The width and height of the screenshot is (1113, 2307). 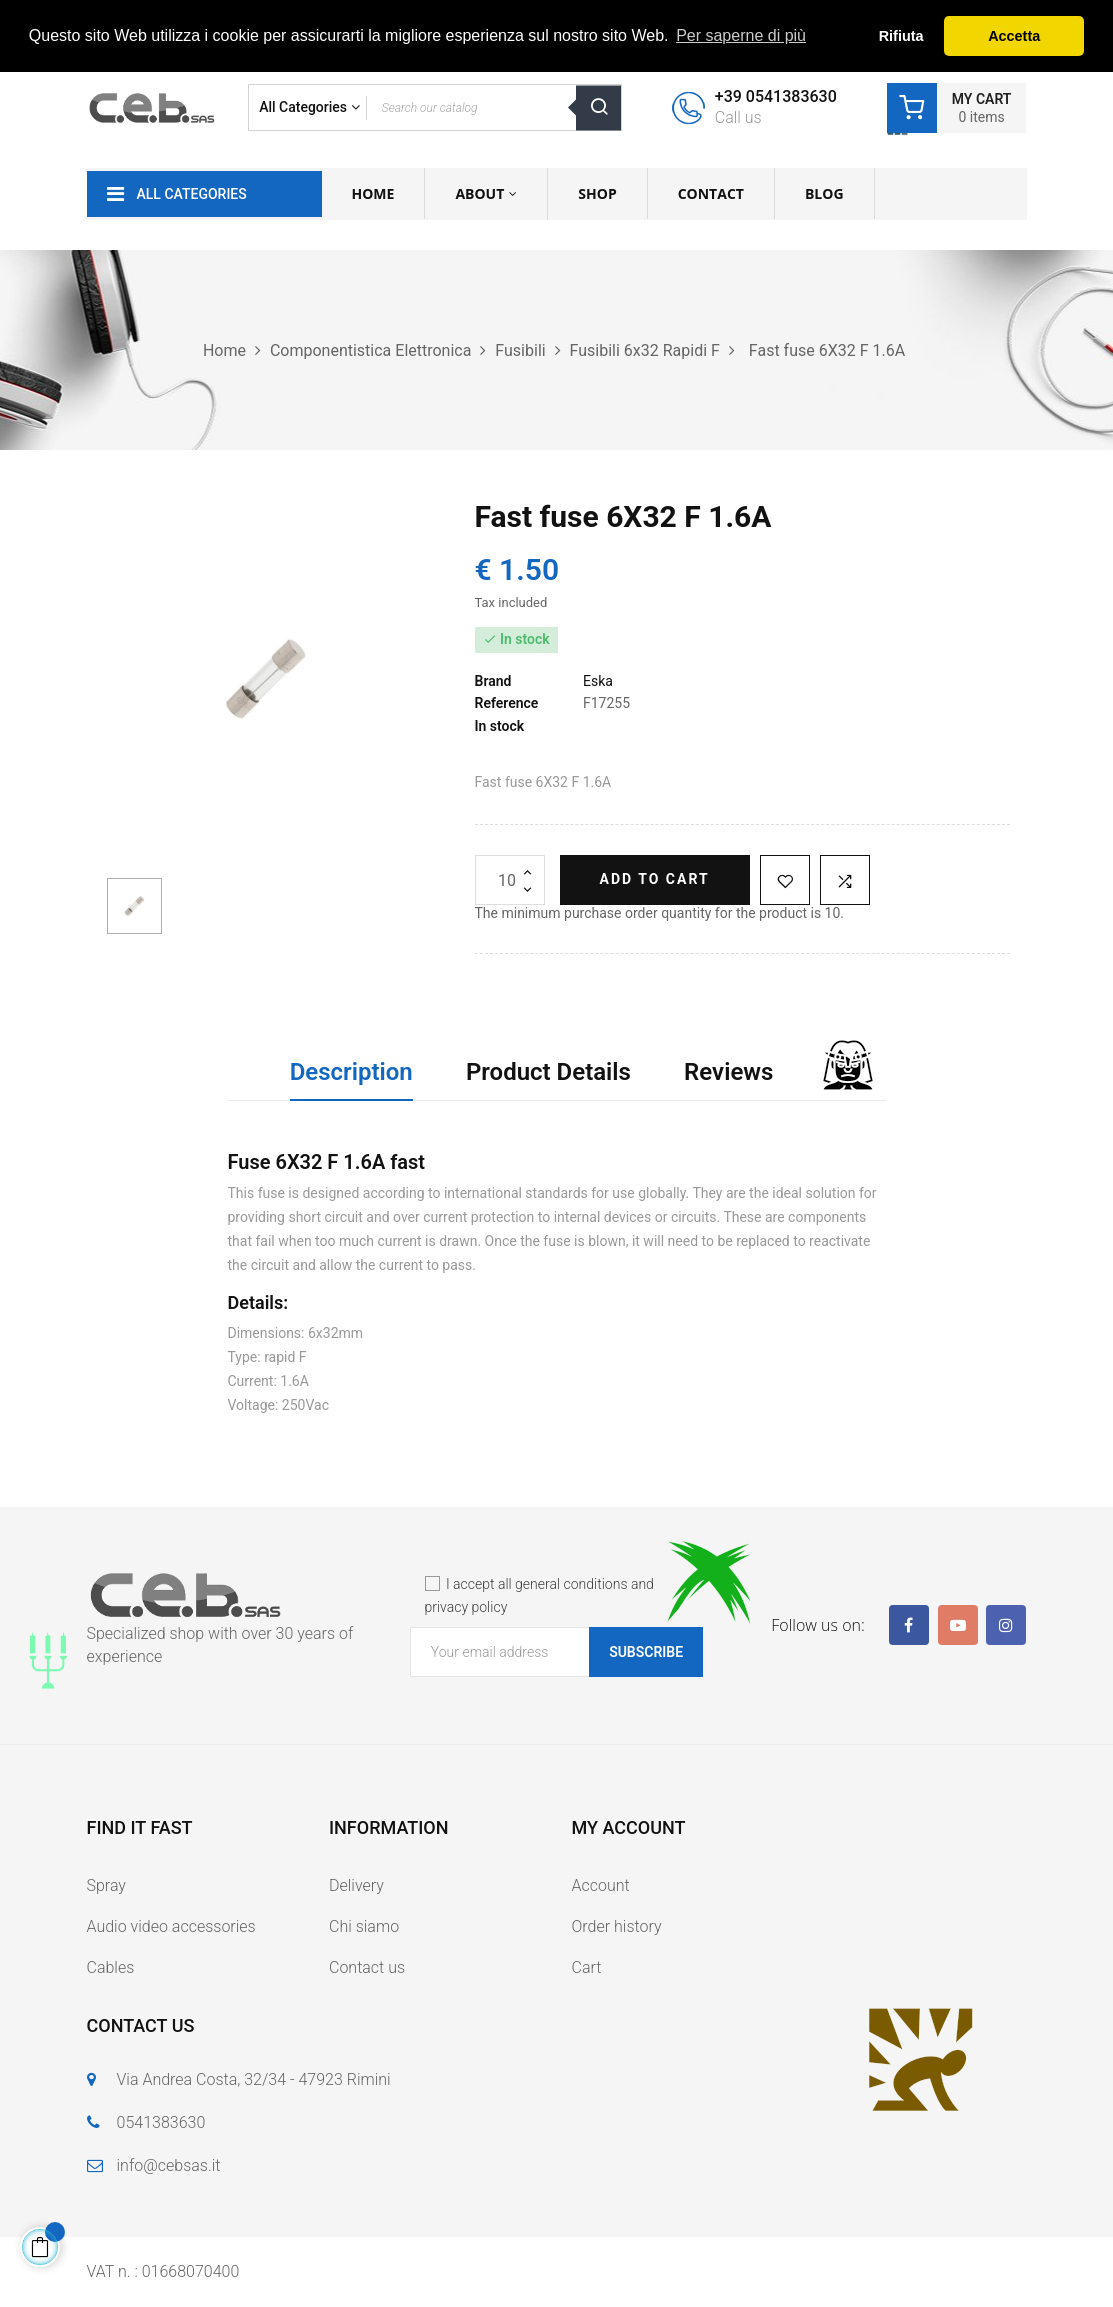 I want to click on indicates oppression or overwhelming force in gameplay, so click(x=920, y=2060).